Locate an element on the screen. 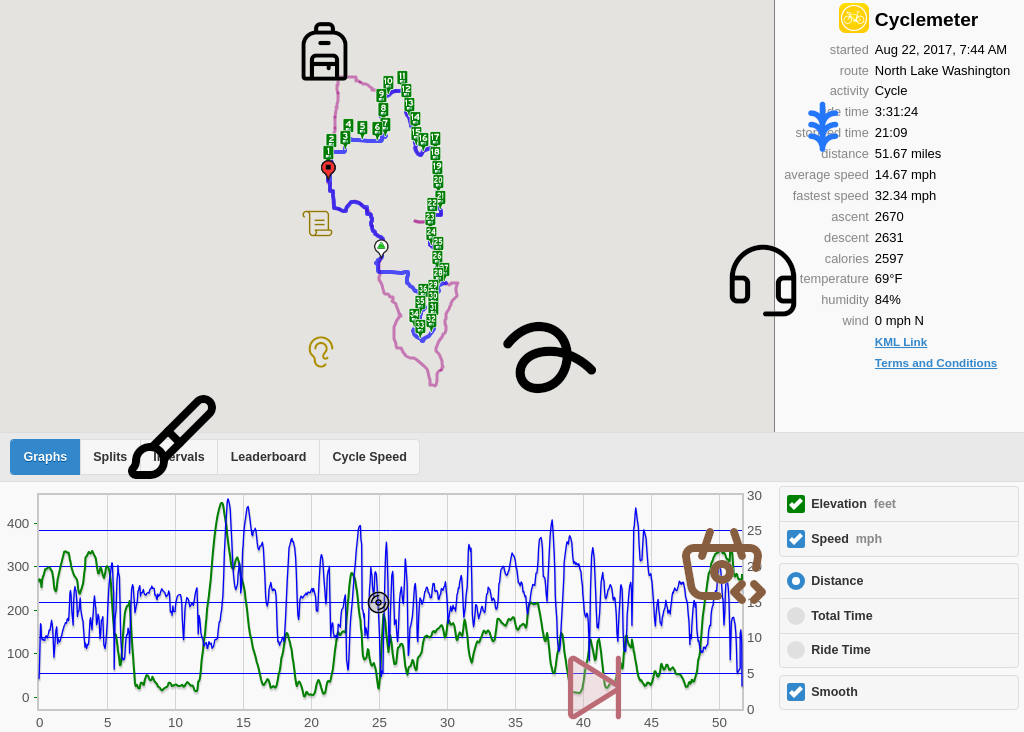 The height and width of the screenshot is (732, 1024). freehand drawing or sketch tool is located at coordinates (546, 357).